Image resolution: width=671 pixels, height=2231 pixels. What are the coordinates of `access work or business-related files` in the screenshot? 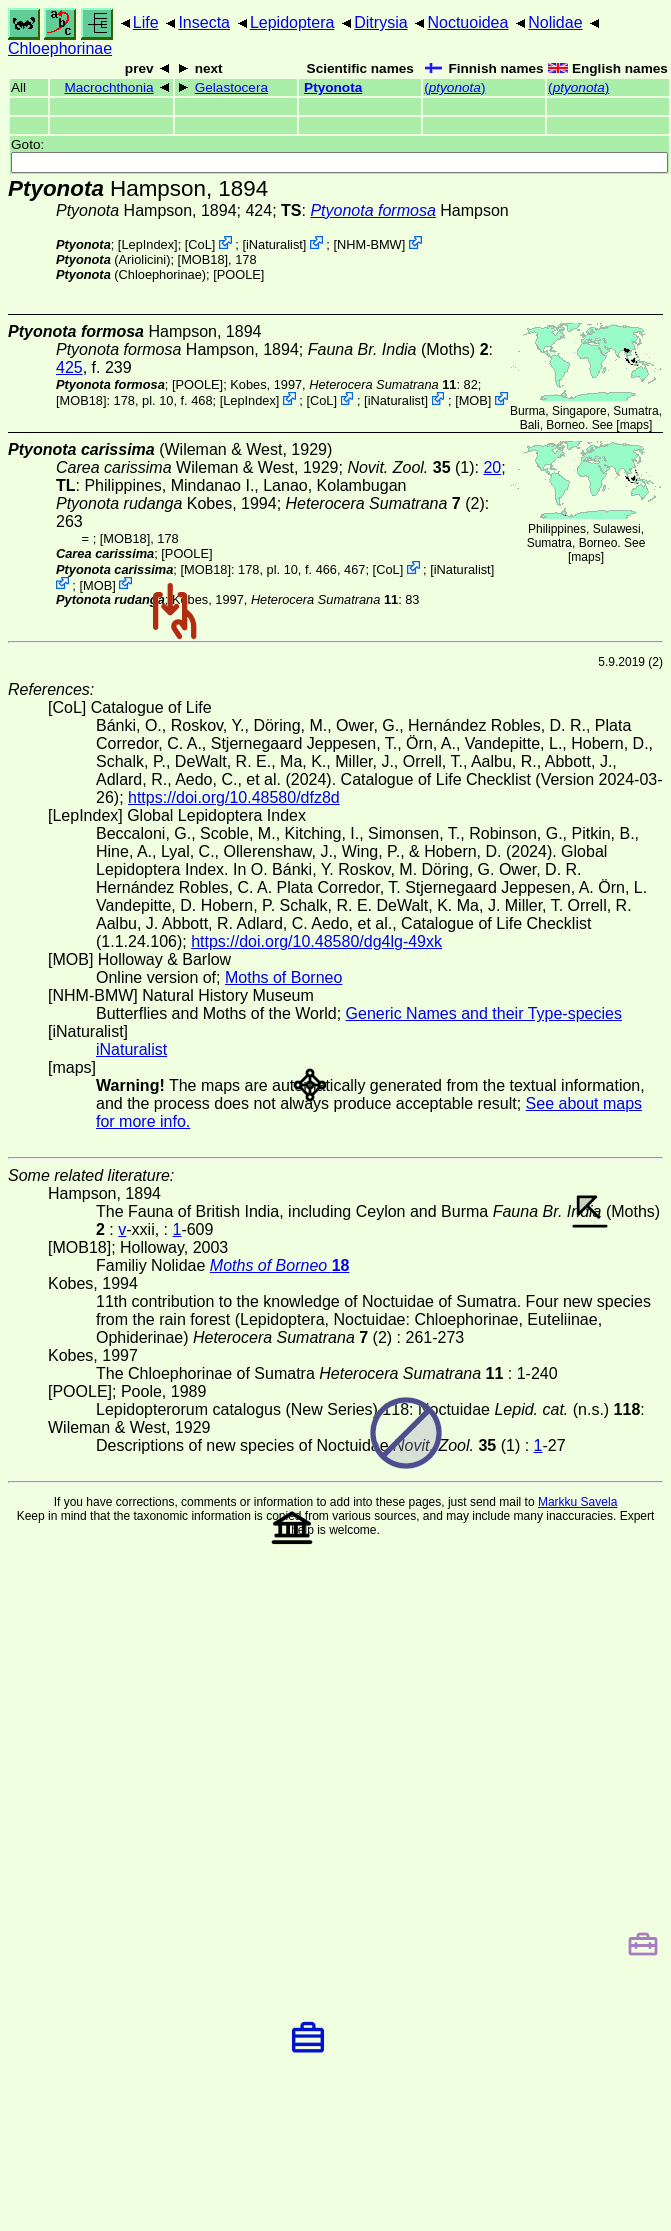 It's located at (308, 2039).